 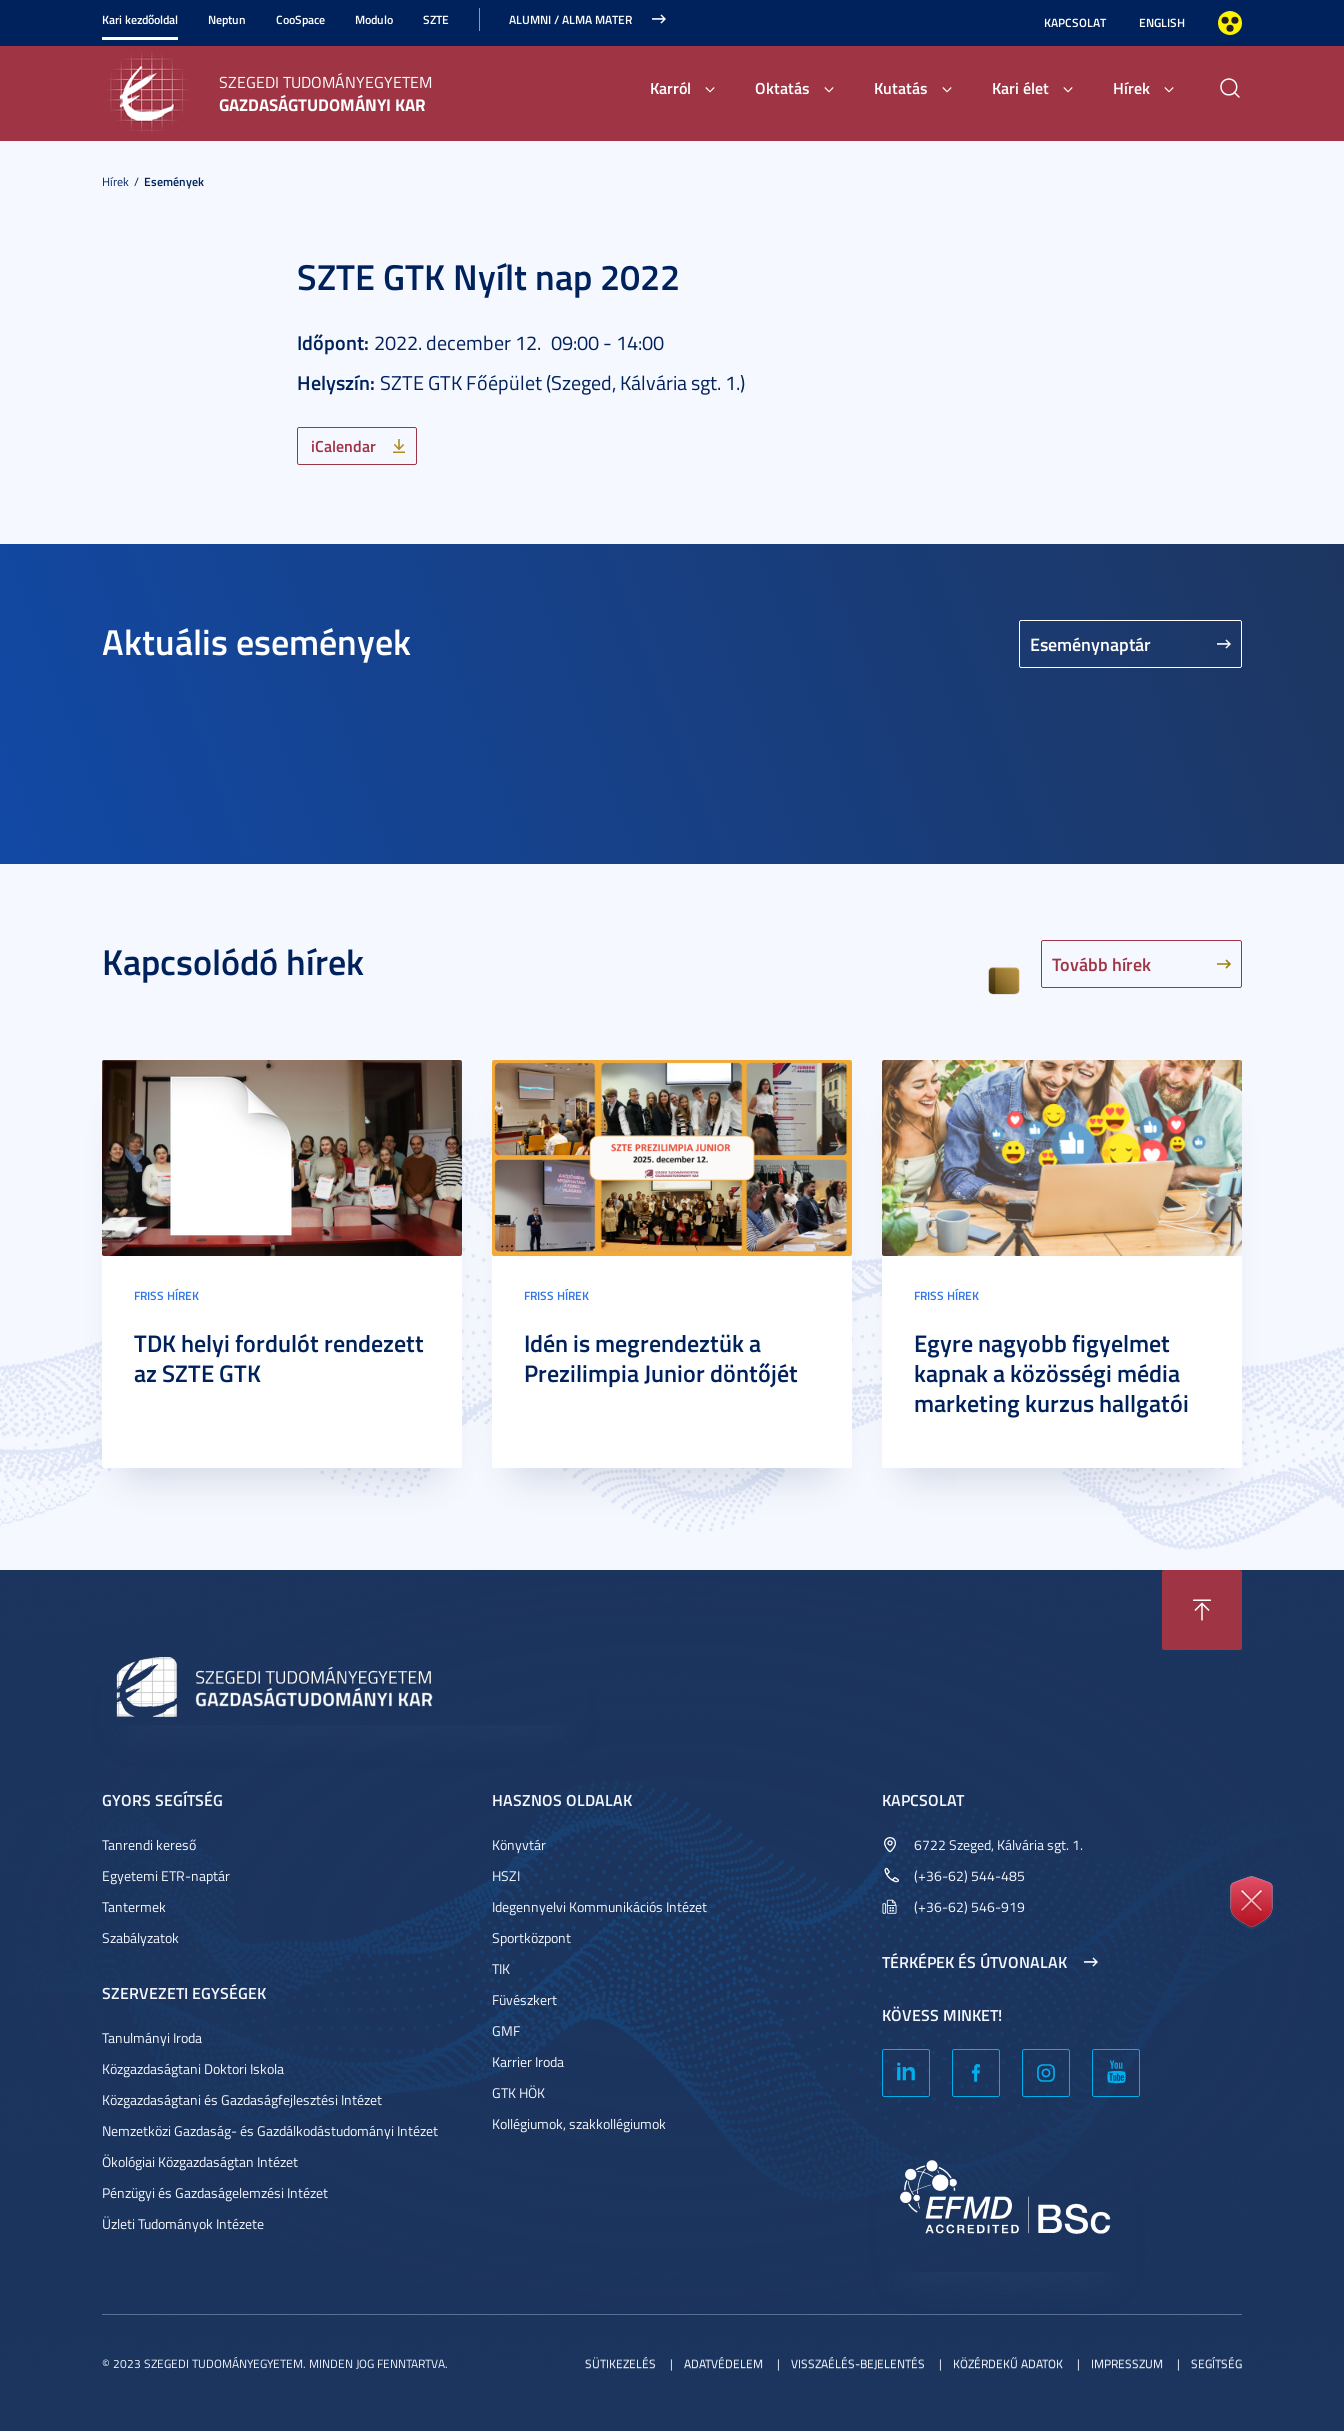 I want to click on a generic file or document, so click(x=231, y=1160).